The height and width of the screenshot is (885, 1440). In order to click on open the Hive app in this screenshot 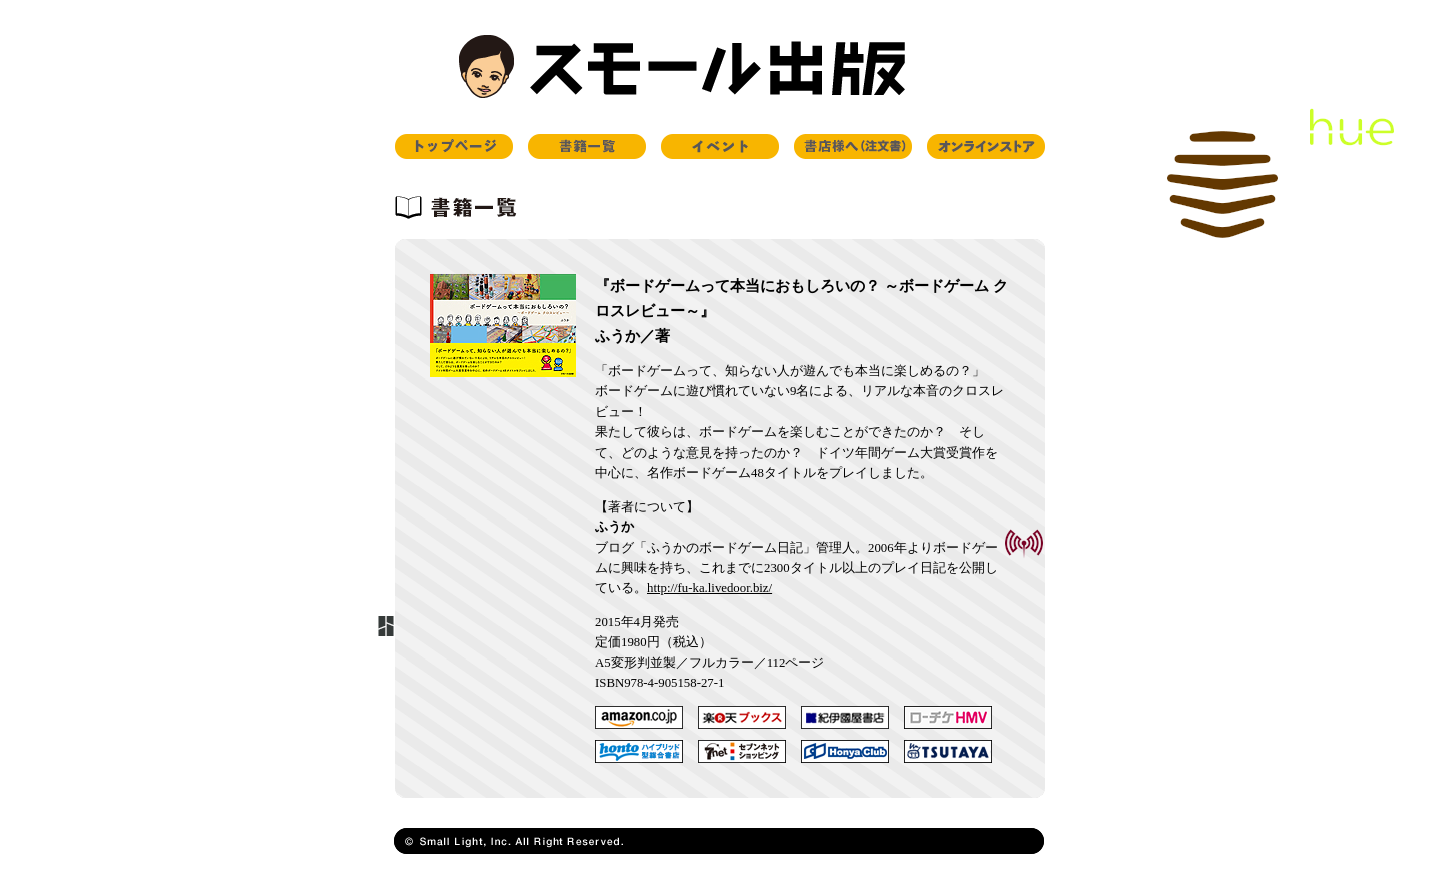, I will do `click(1222, 184)`.